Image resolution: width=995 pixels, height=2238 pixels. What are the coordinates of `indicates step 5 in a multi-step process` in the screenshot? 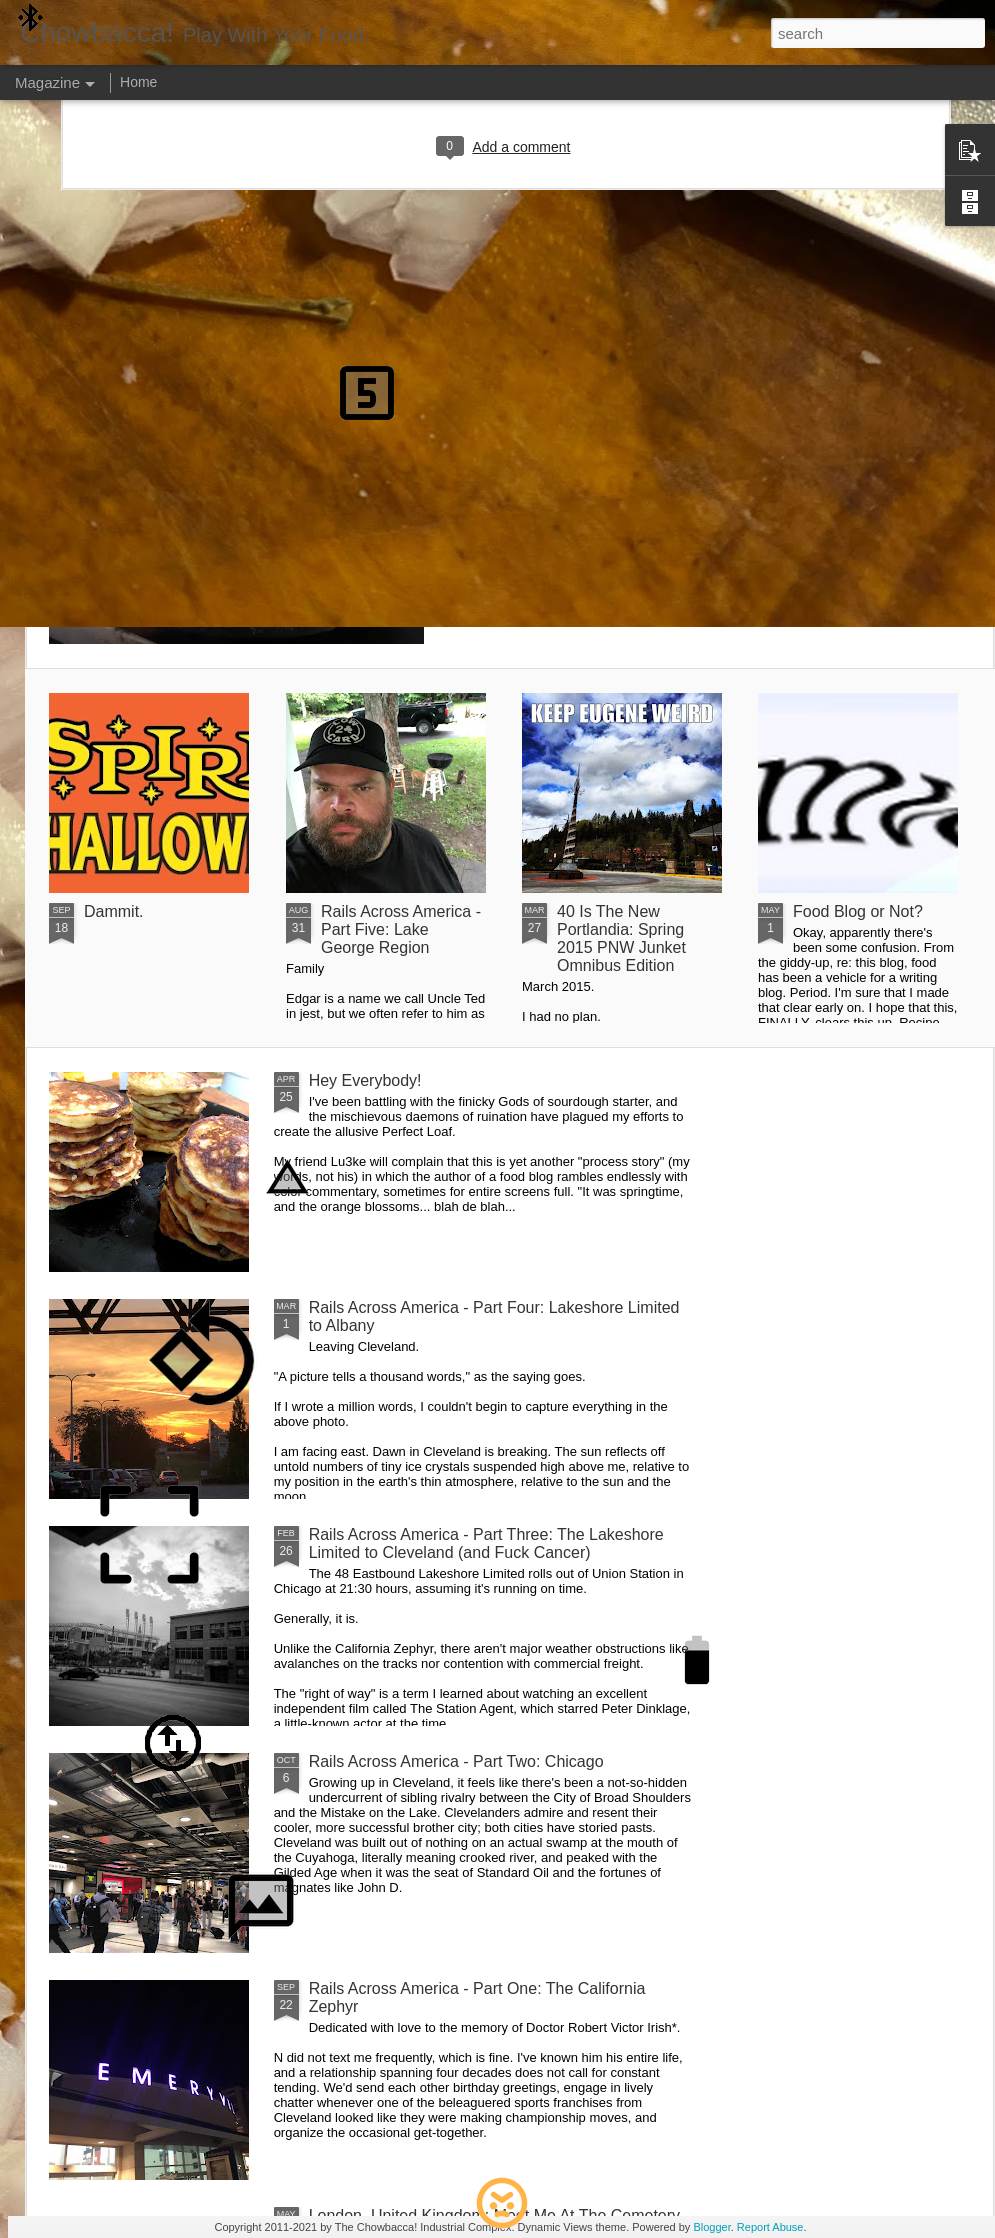 It's located at (367, 393).